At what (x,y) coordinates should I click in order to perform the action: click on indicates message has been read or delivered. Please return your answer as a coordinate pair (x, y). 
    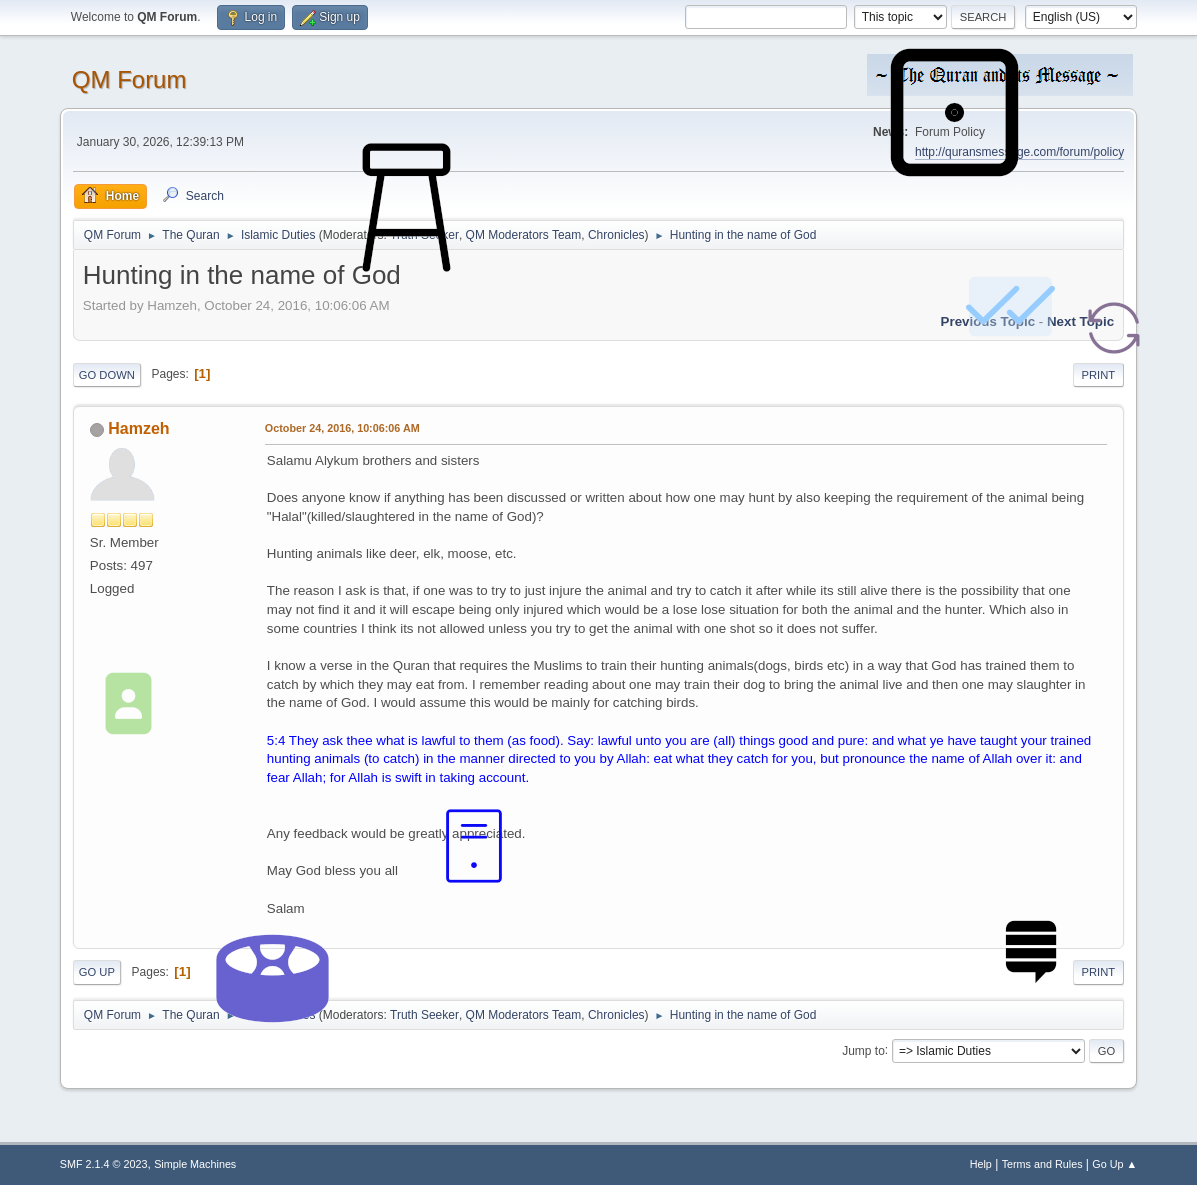
    Looking at the image, I should click on (1010, 306).